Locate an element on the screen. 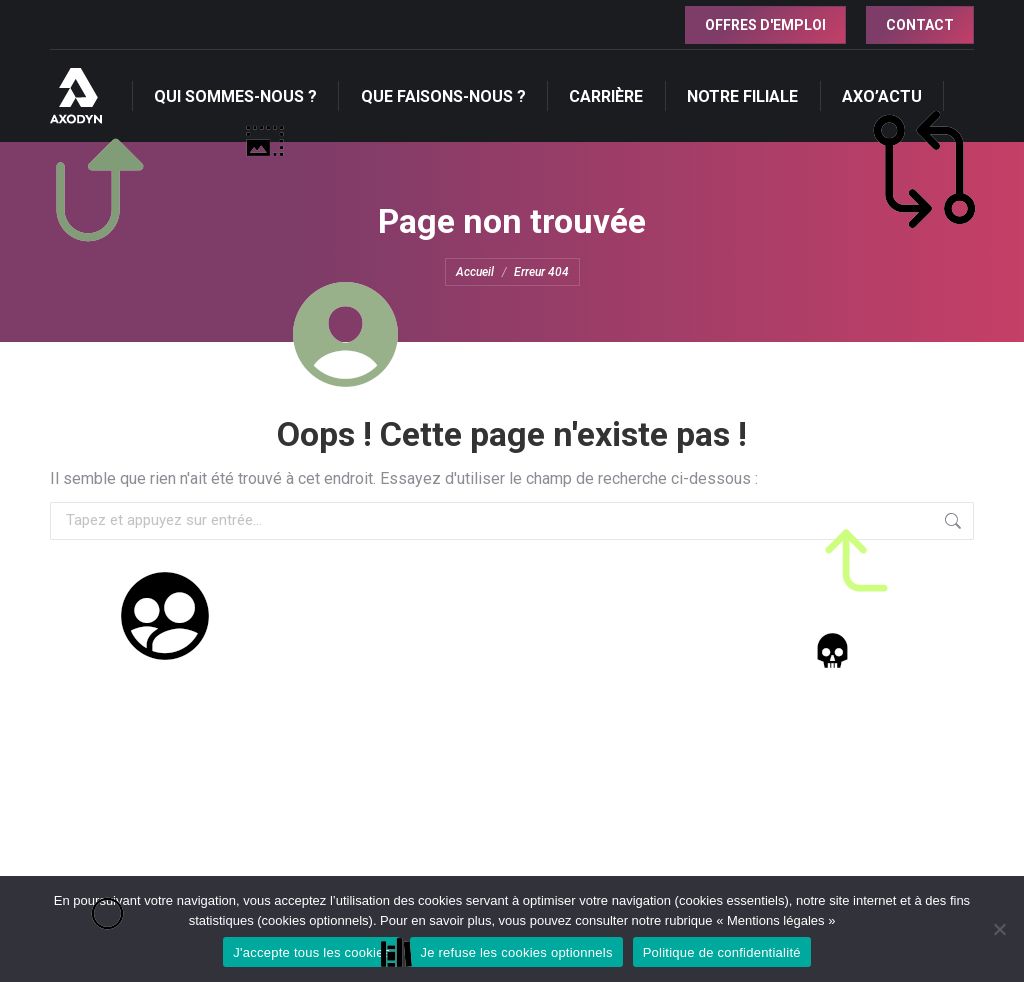  redo or repeat last action is located at coordinates (96, 190).